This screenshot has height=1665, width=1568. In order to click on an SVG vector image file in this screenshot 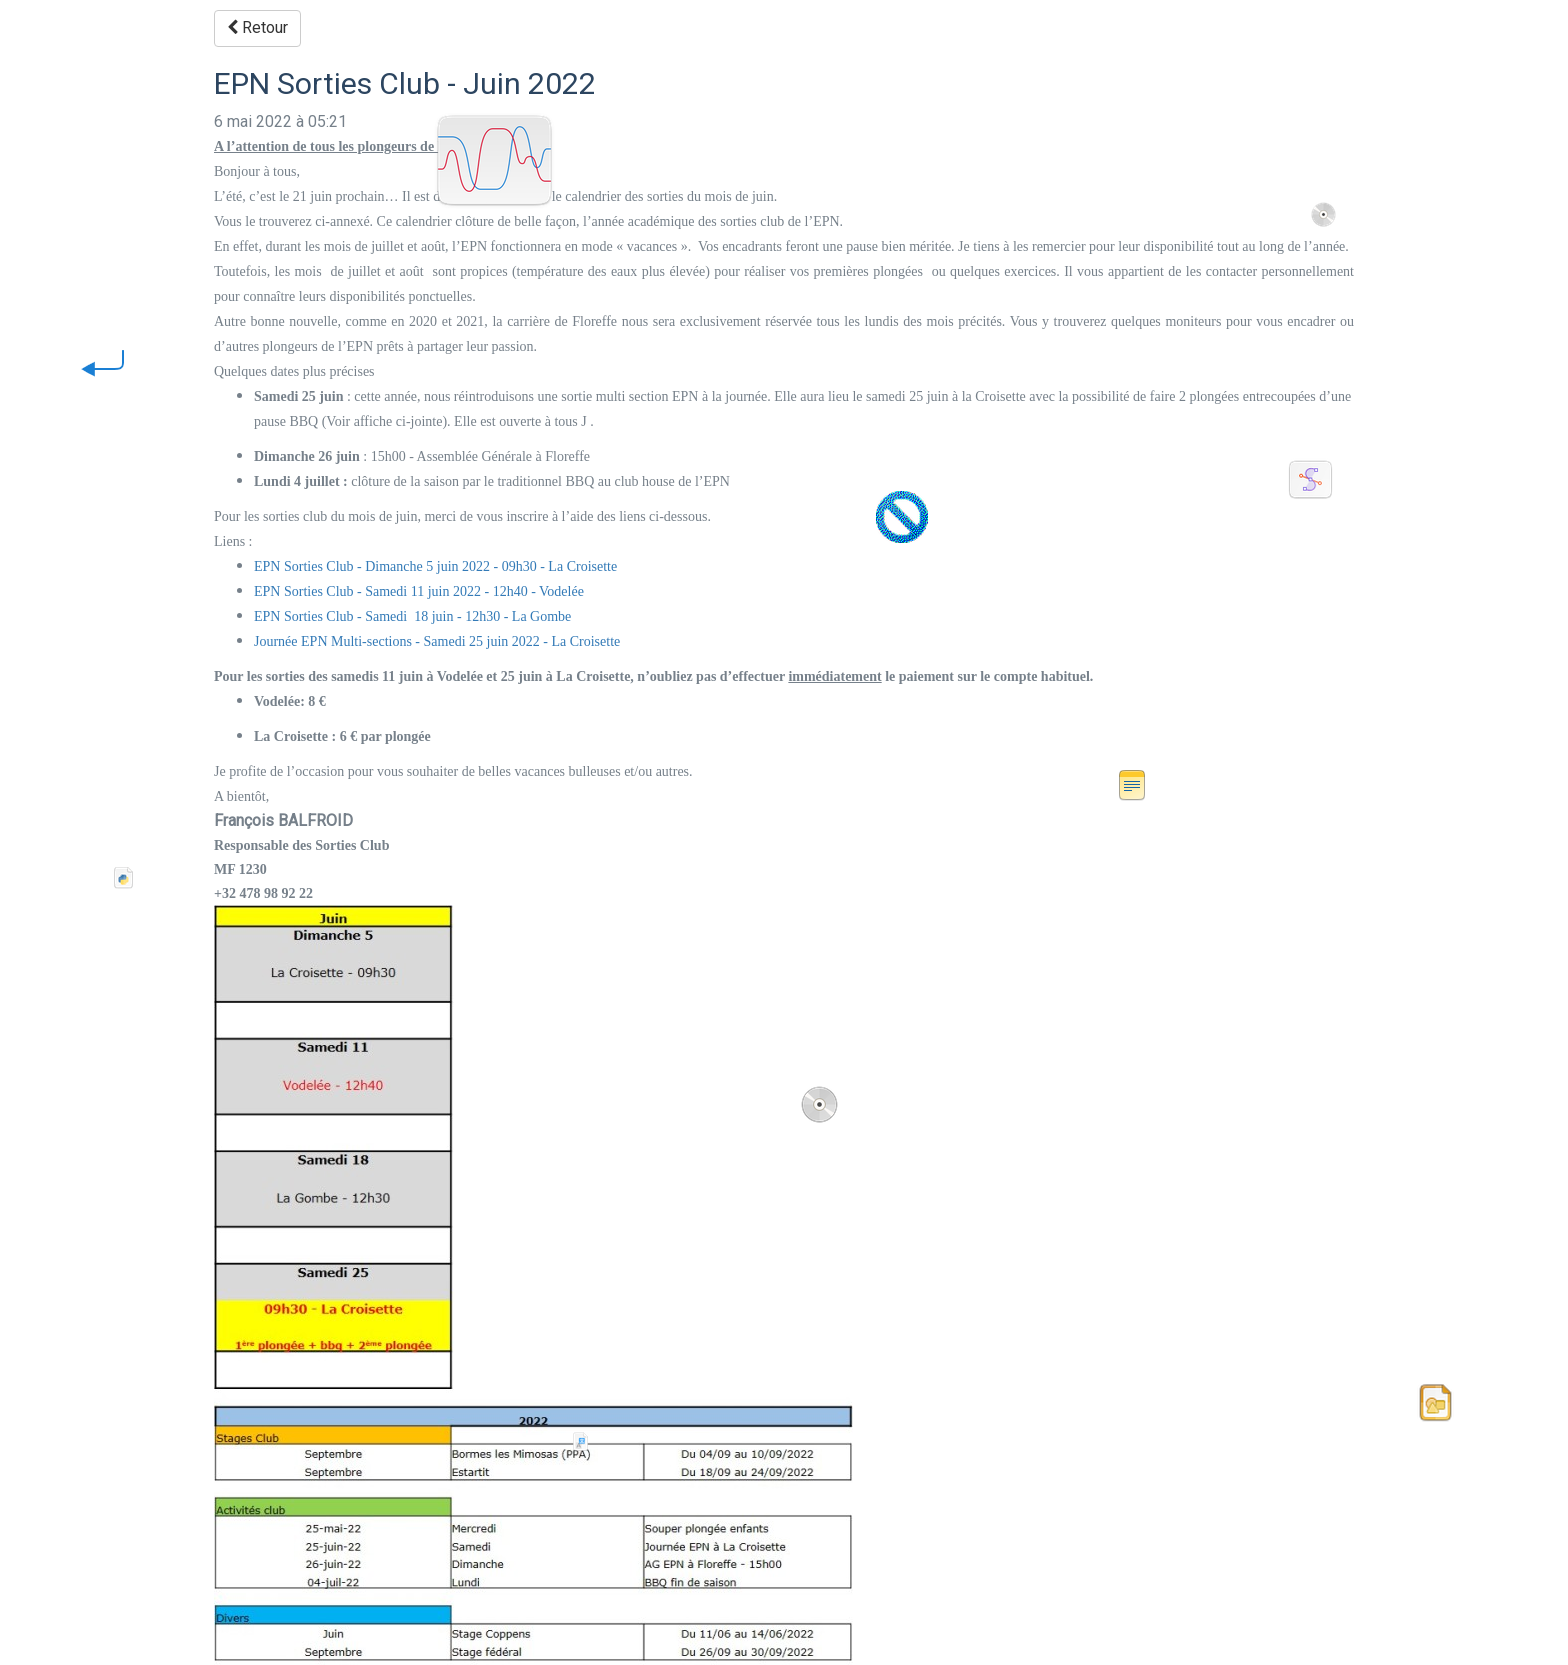, I will do `click(1310, 478)`.